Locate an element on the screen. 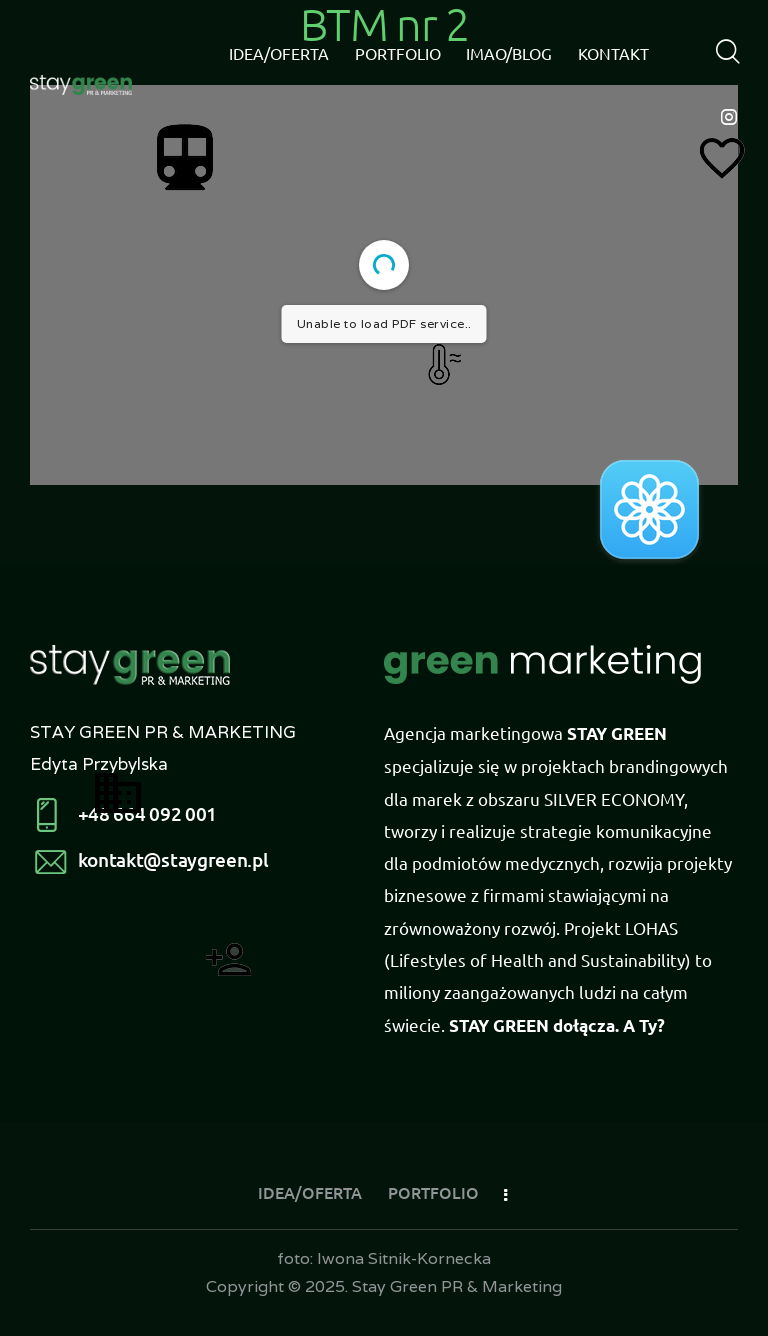 This screenshot has width=768, height=1336. view company or organization profile is located at coordinates (118, 793).